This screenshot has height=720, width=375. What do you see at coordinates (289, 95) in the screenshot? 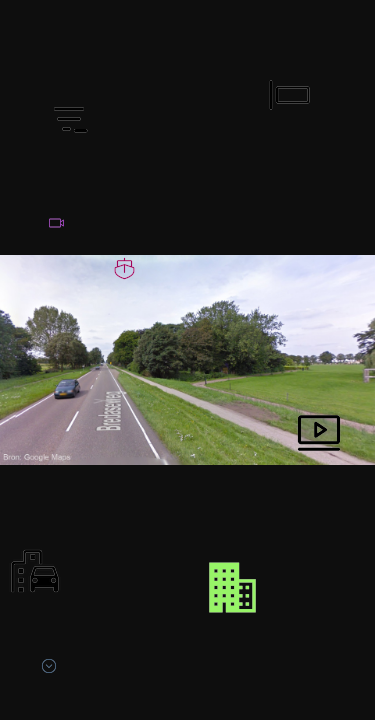
I see `align text or content to the left` at bounding box center [289, 95].